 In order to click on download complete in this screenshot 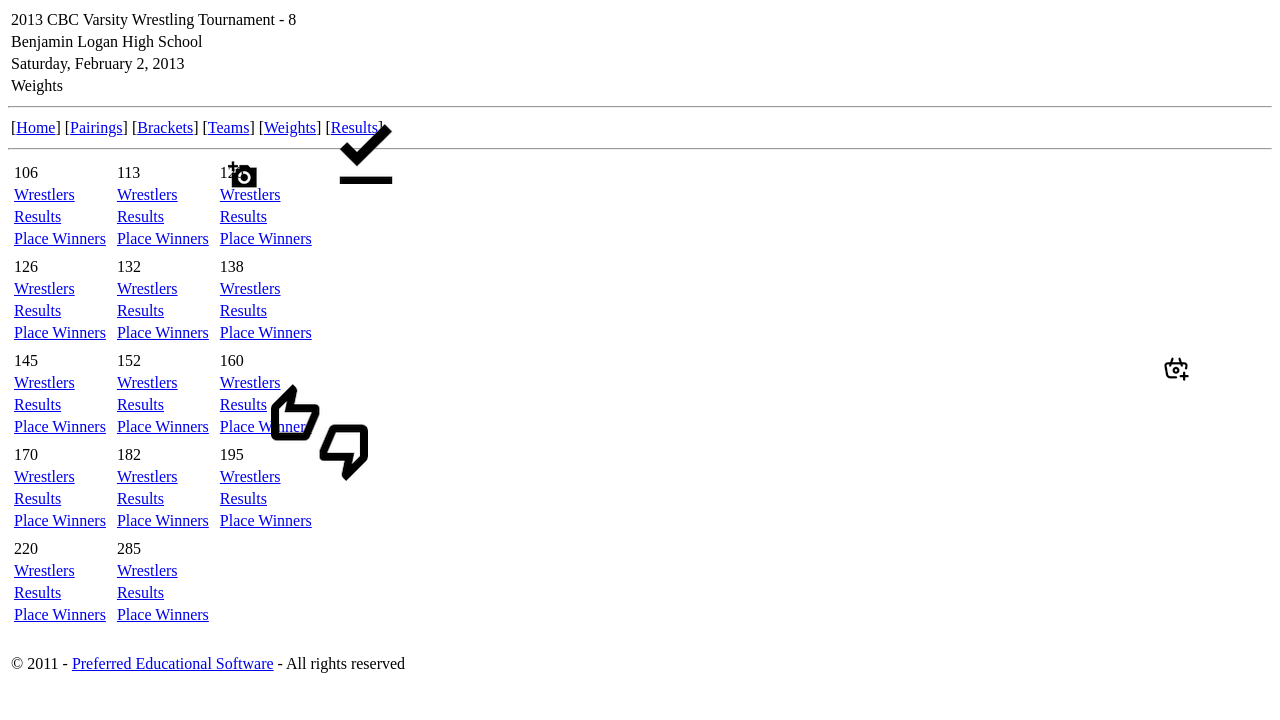, I will do `click(366, 154)`.